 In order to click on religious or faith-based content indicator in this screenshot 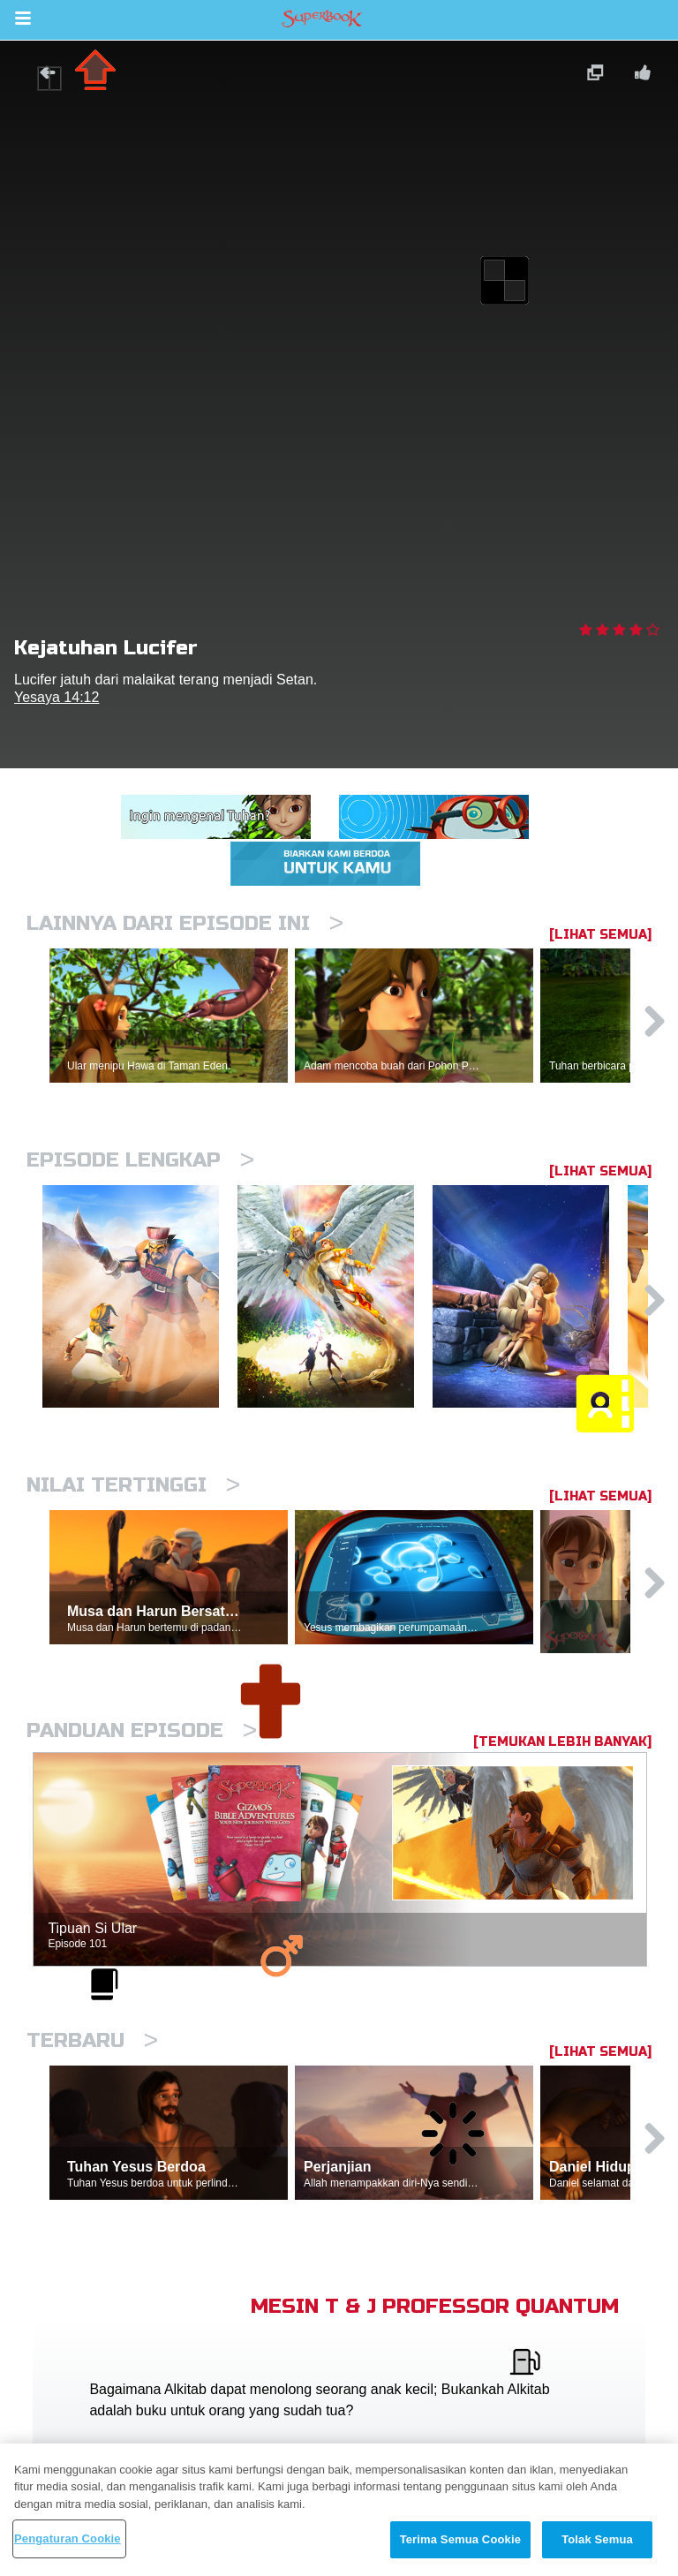, I will do `click(270, 1701)`.